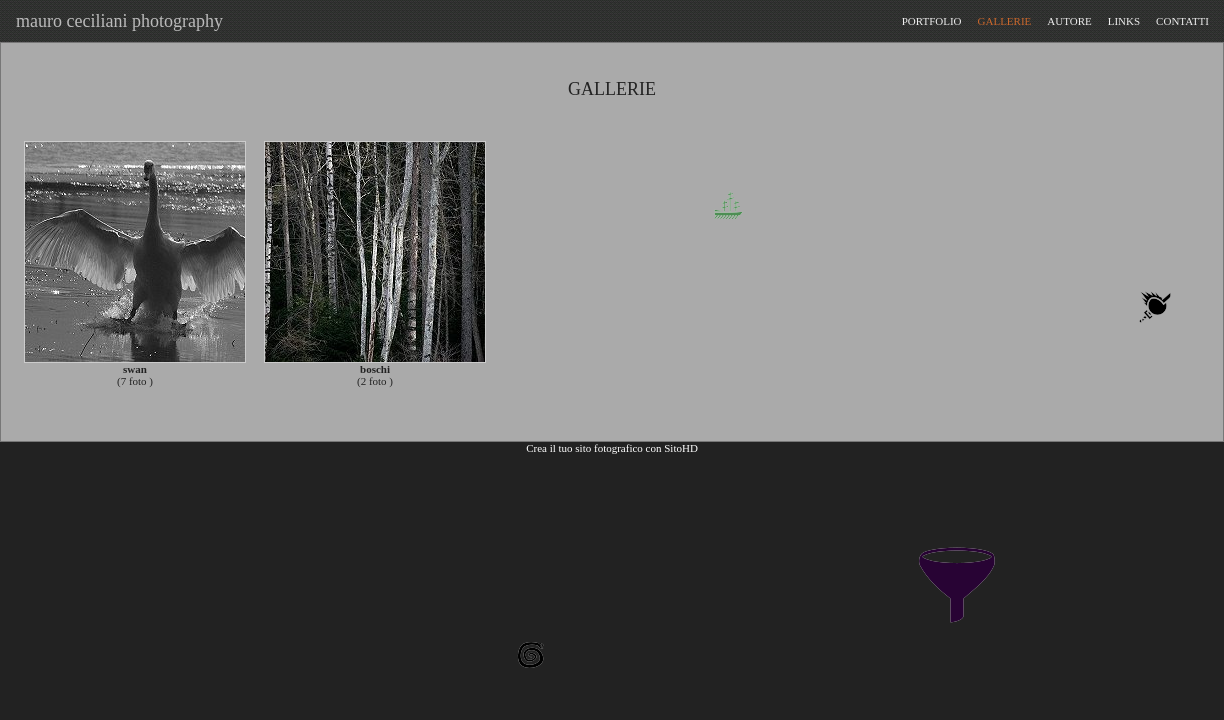 The width and height of the screenshot is (1224, 720). Describe the element at coordinates (1155, 307) in the screenshot. I see `perform a slashing attack` at that location.